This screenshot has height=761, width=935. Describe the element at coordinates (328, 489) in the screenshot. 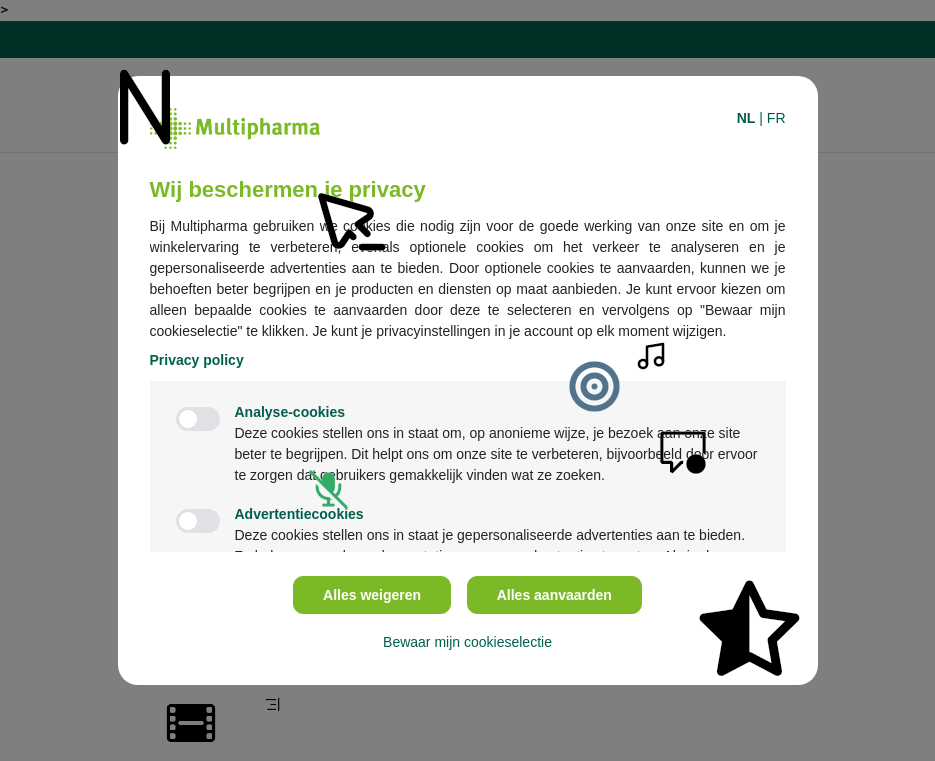

I see `mute your microphone` at that location.